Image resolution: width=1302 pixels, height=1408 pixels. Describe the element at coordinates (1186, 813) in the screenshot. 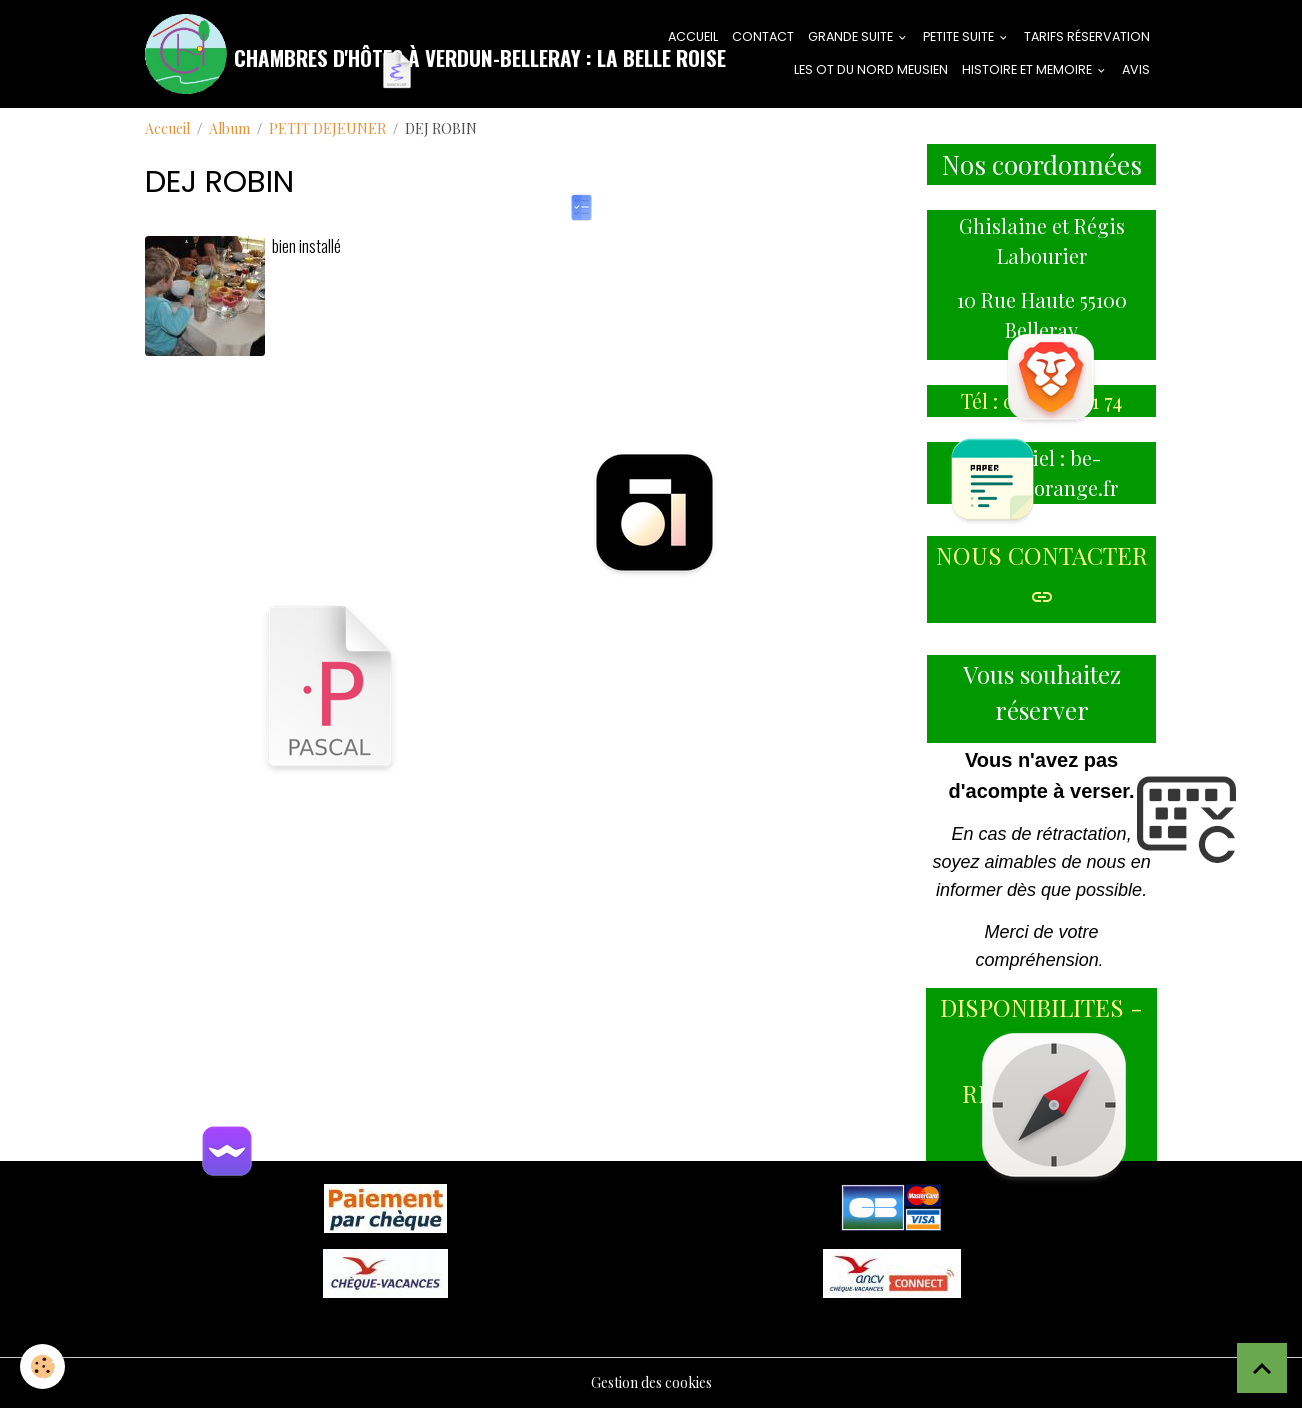

I see `open on-screen keyboard settings` at that location.